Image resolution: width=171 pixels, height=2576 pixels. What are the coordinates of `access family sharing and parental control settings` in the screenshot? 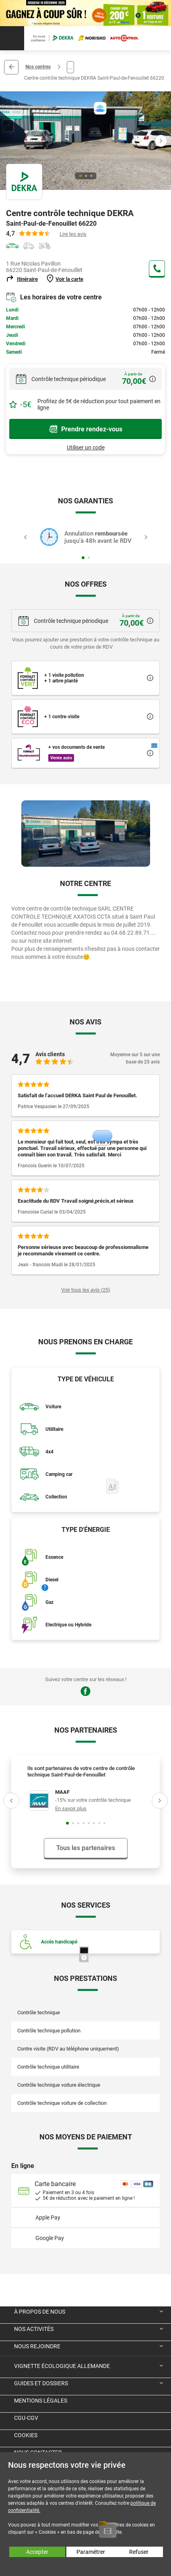 It's located at (100, 108).